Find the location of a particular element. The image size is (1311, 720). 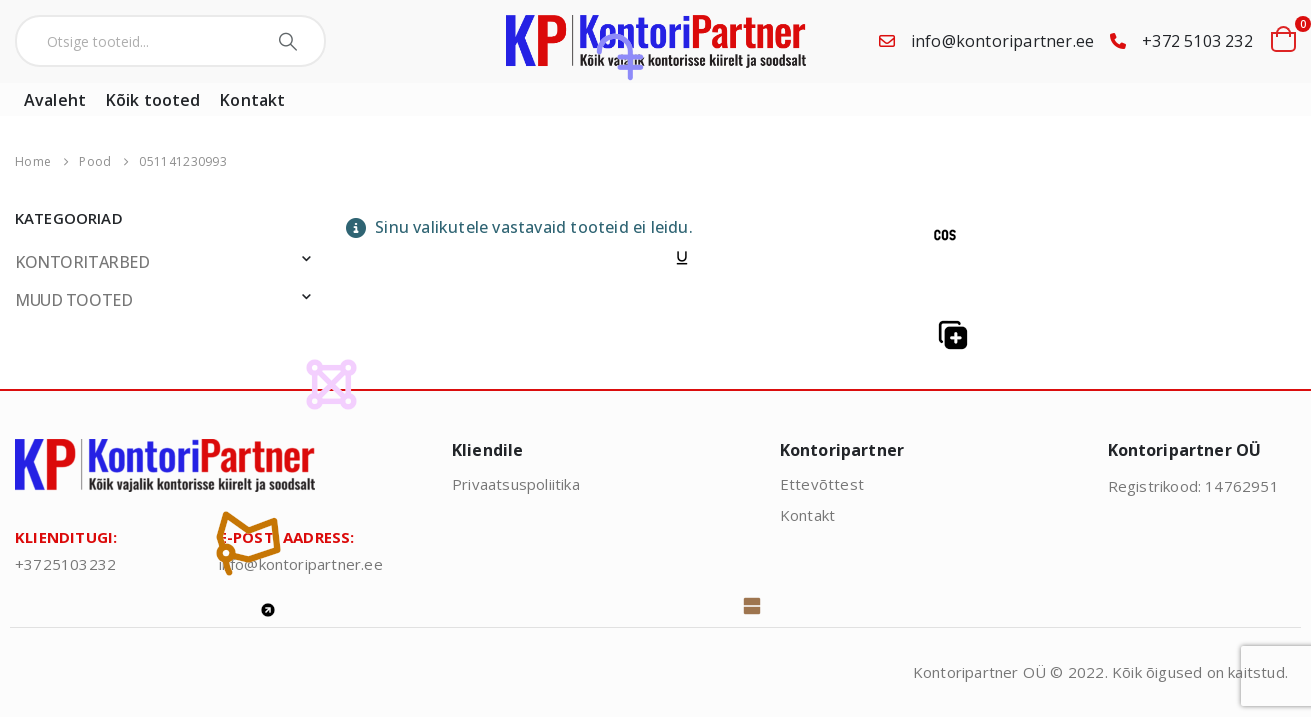

select a custom polygonal area is located at coordinates (248, 543).